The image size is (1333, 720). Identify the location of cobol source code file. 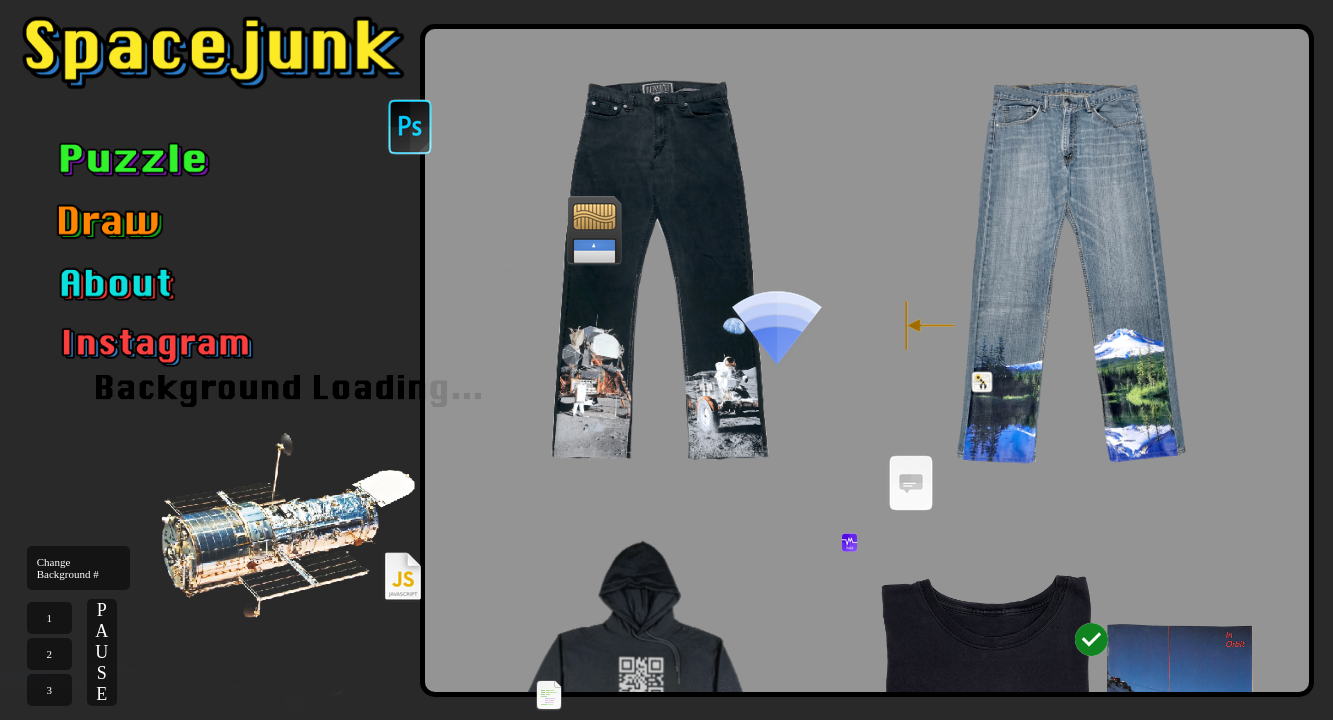
(549, 695).